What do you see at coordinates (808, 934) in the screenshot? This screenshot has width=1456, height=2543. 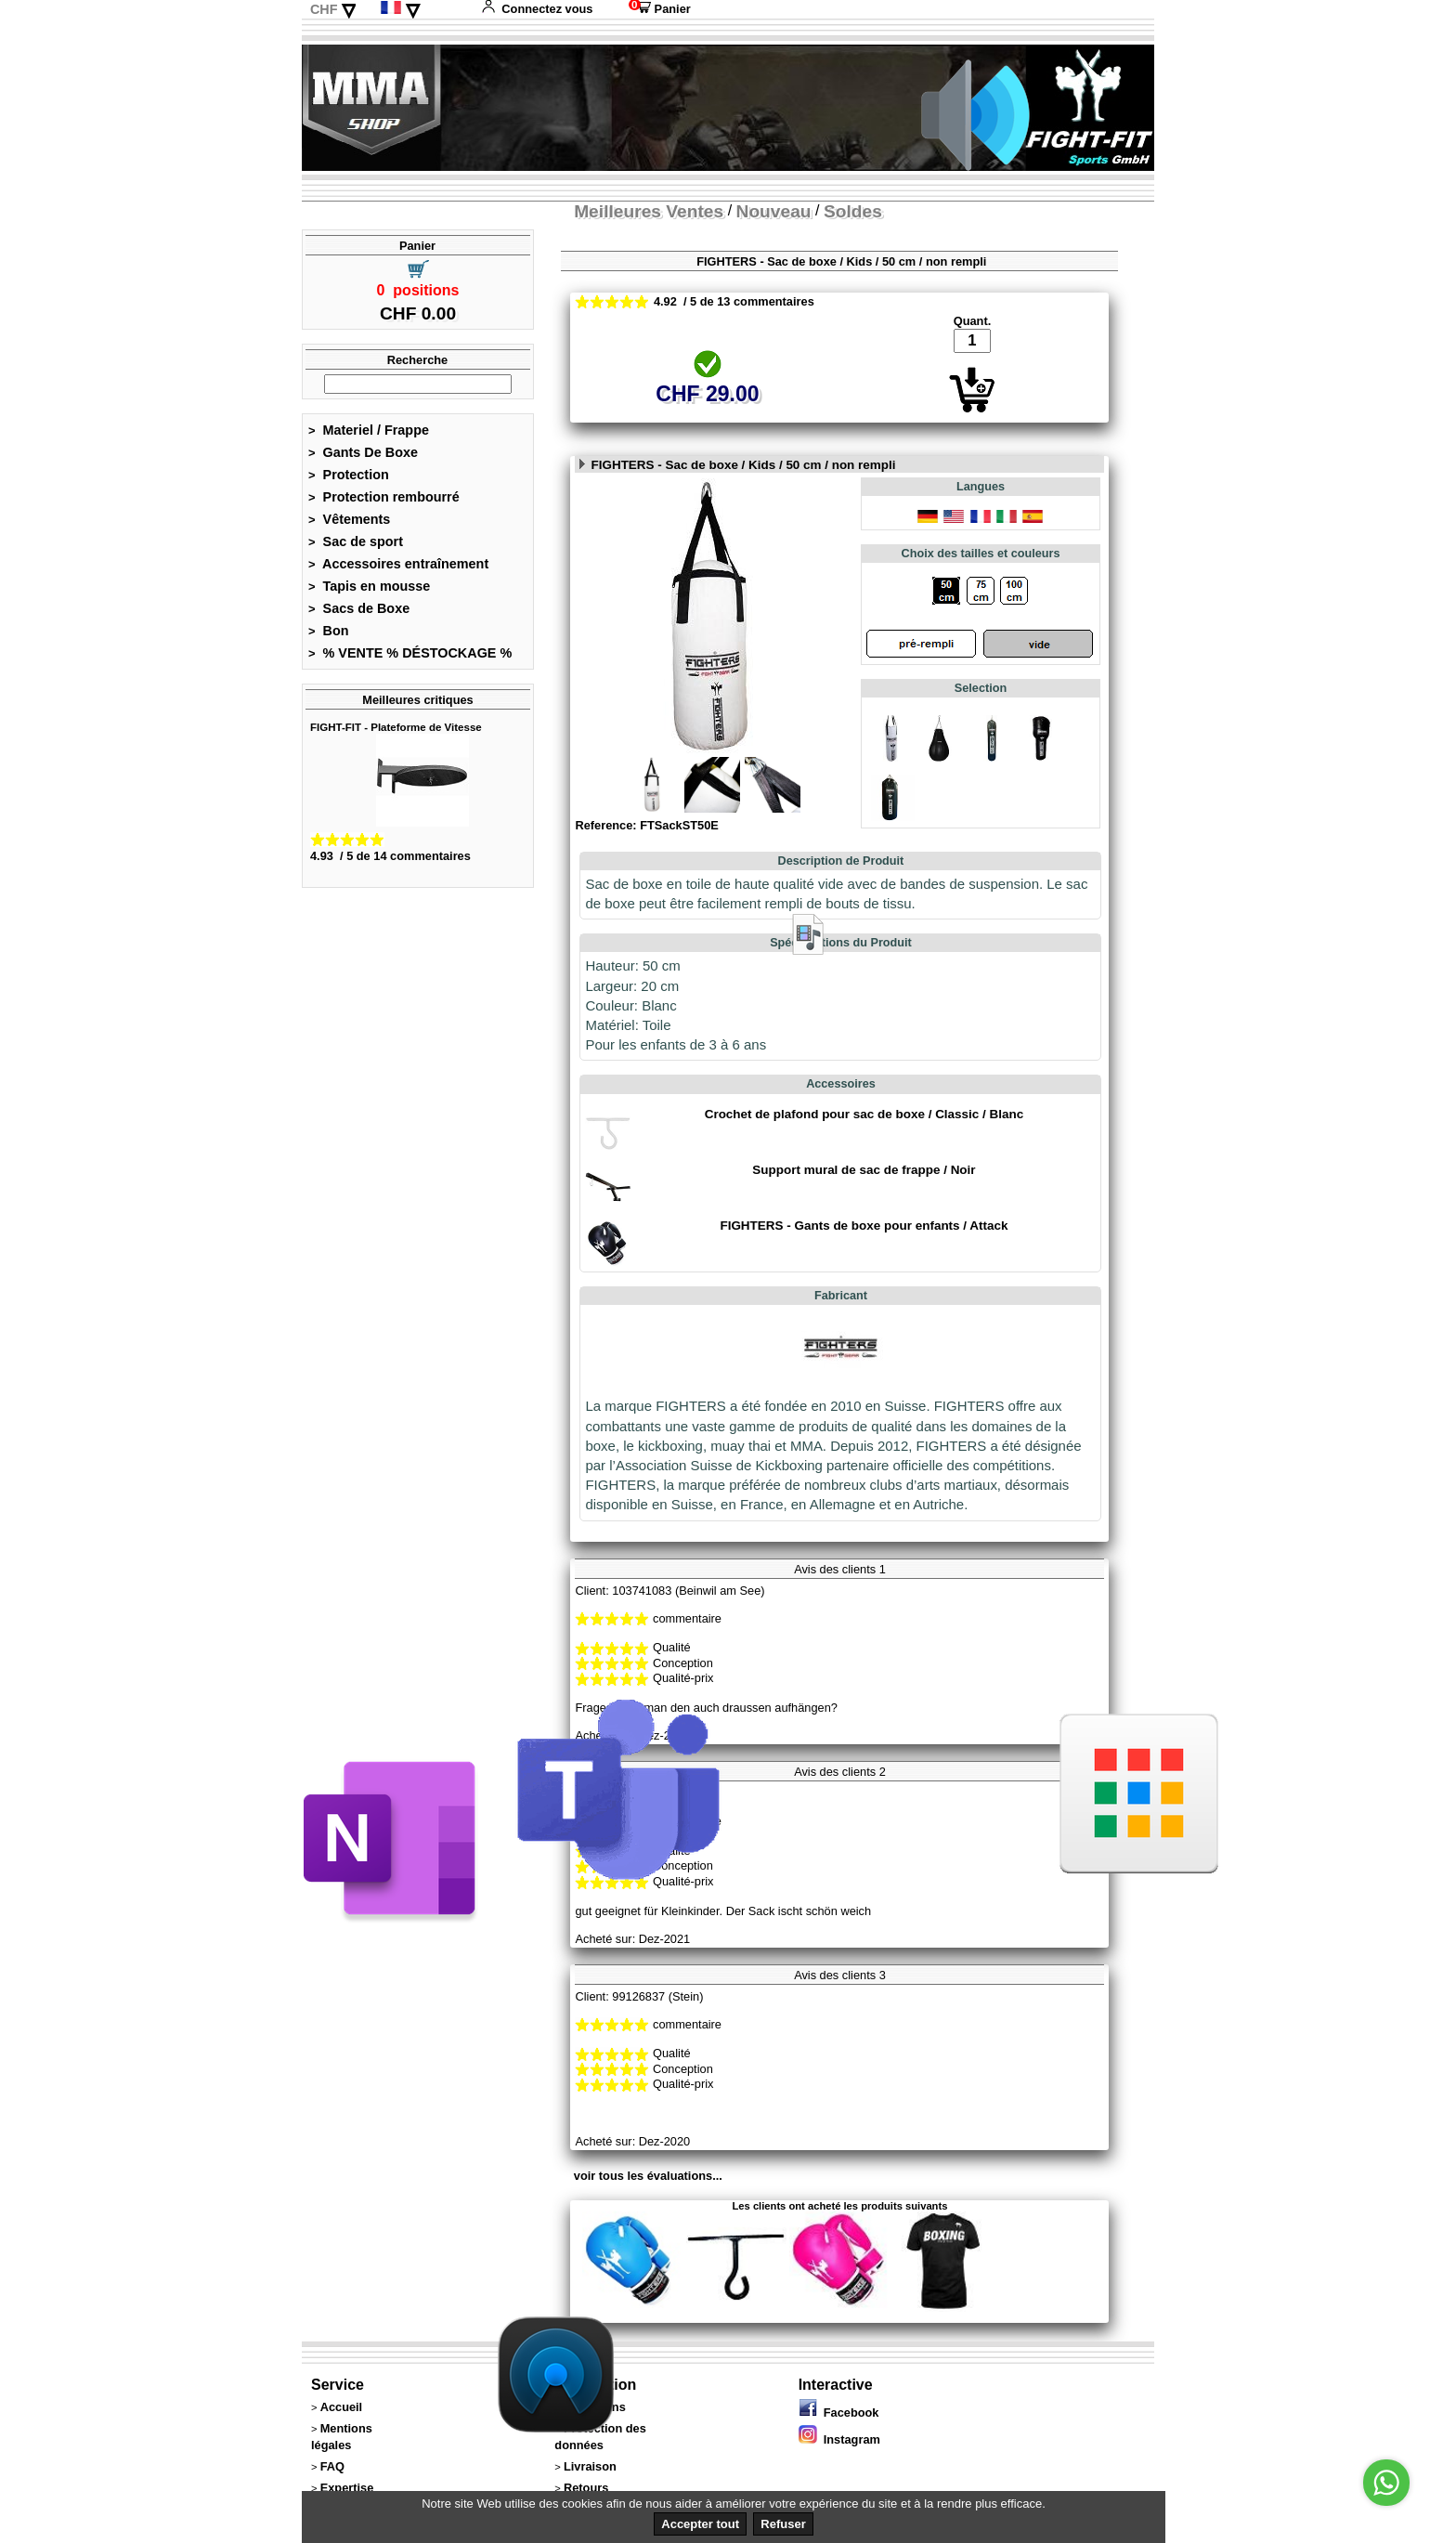 I see `open a media file containing audio or video content` at bounding box center [808, 934].